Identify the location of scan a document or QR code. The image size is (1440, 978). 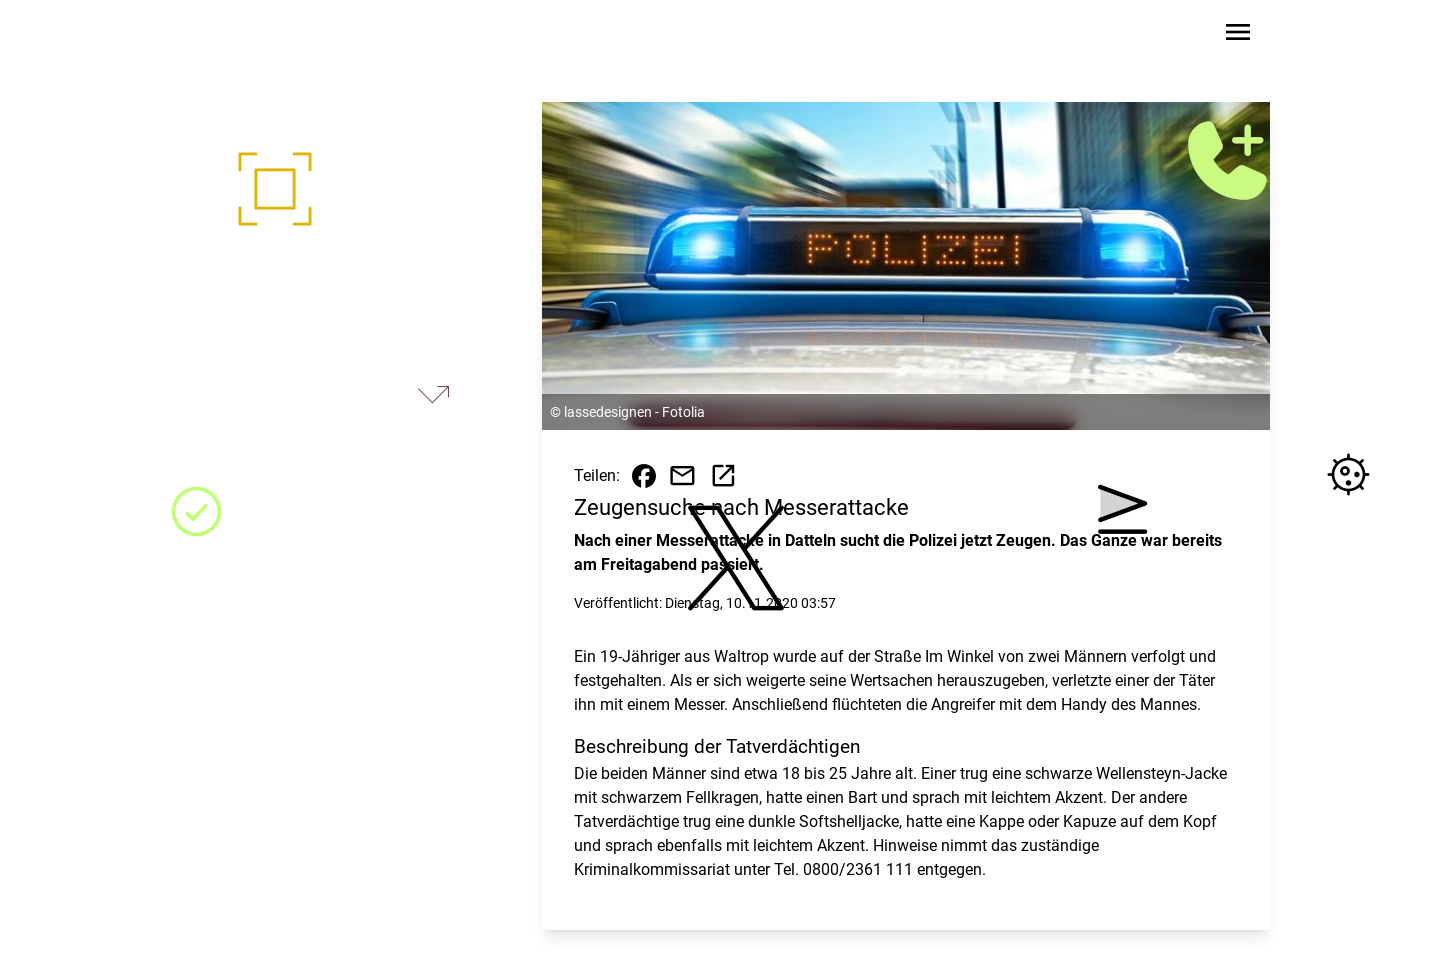
(275, 189).